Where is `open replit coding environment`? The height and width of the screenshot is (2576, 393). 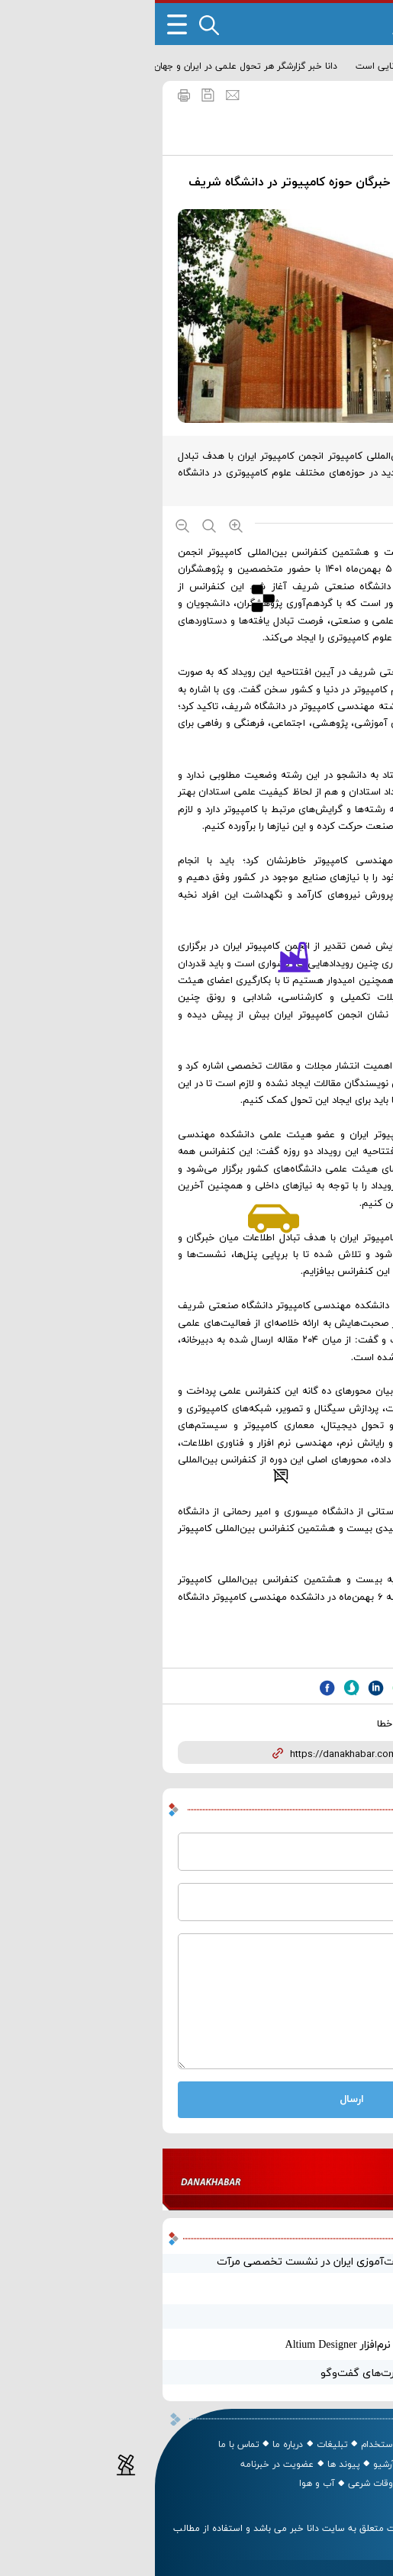 open replit coding environment is located at coordinates (261, 598).